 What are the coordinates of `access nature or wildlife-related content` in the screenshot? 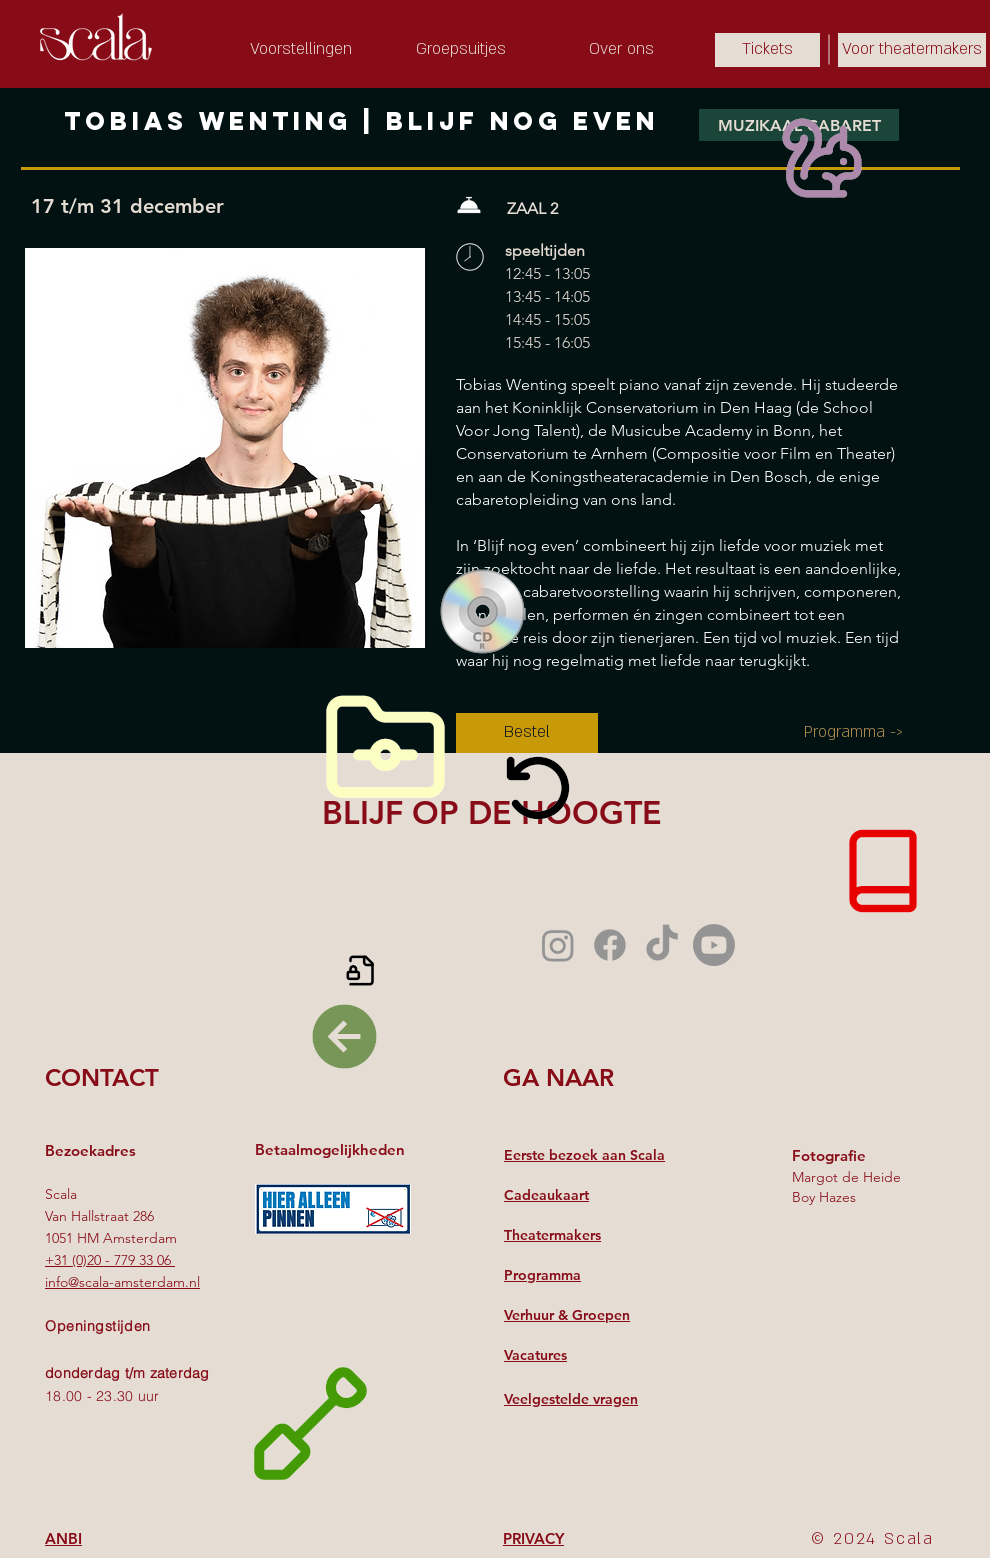 It's located at (822, 158).